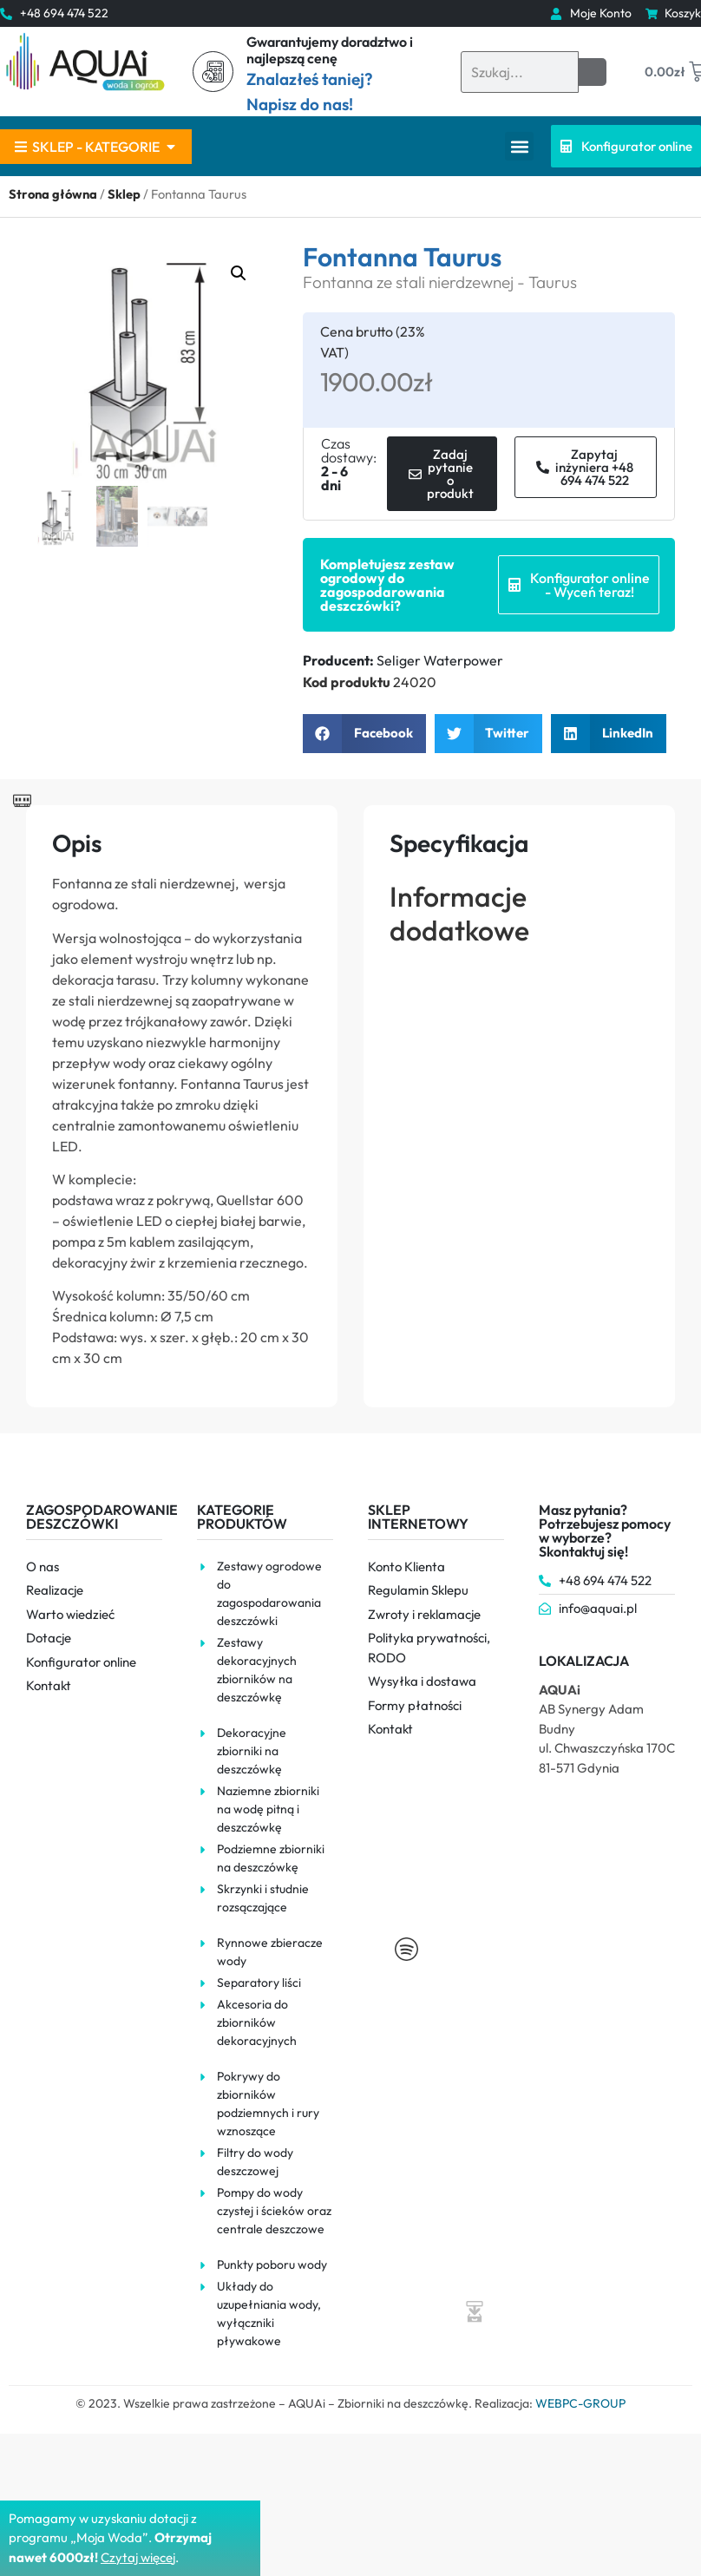  I want to click on open spotify, so click(406, 1949).